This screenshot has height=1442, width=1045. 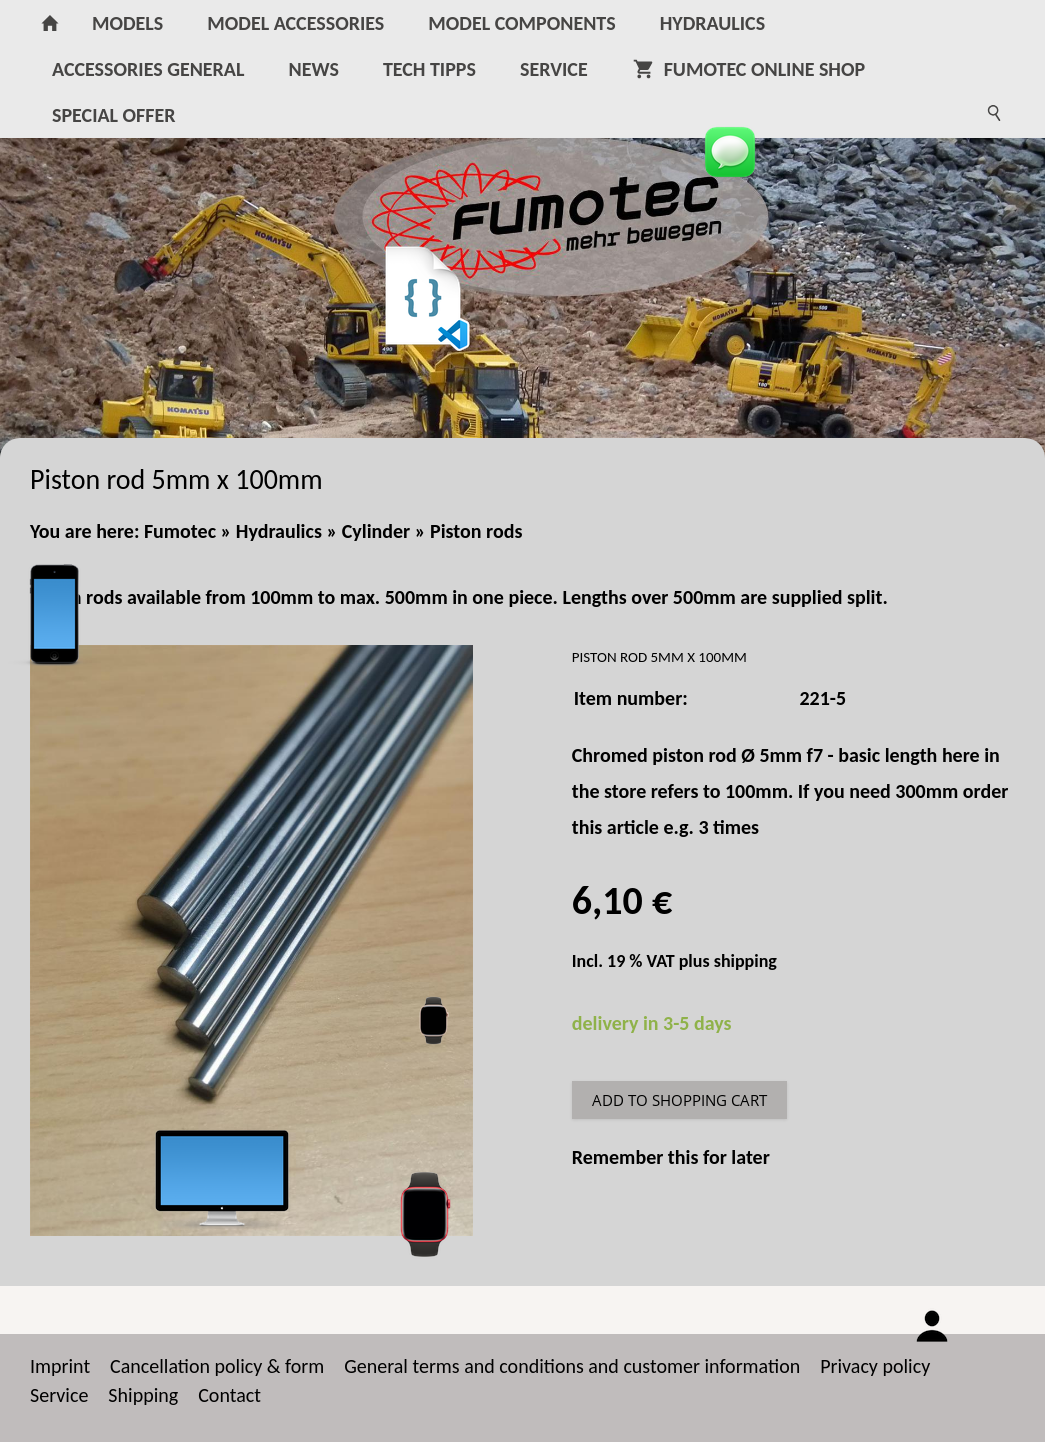 What do you see at coordinates (222, 1164) in the screenshot?
I see `connect to an external display` at bounding box center [222, 1164].